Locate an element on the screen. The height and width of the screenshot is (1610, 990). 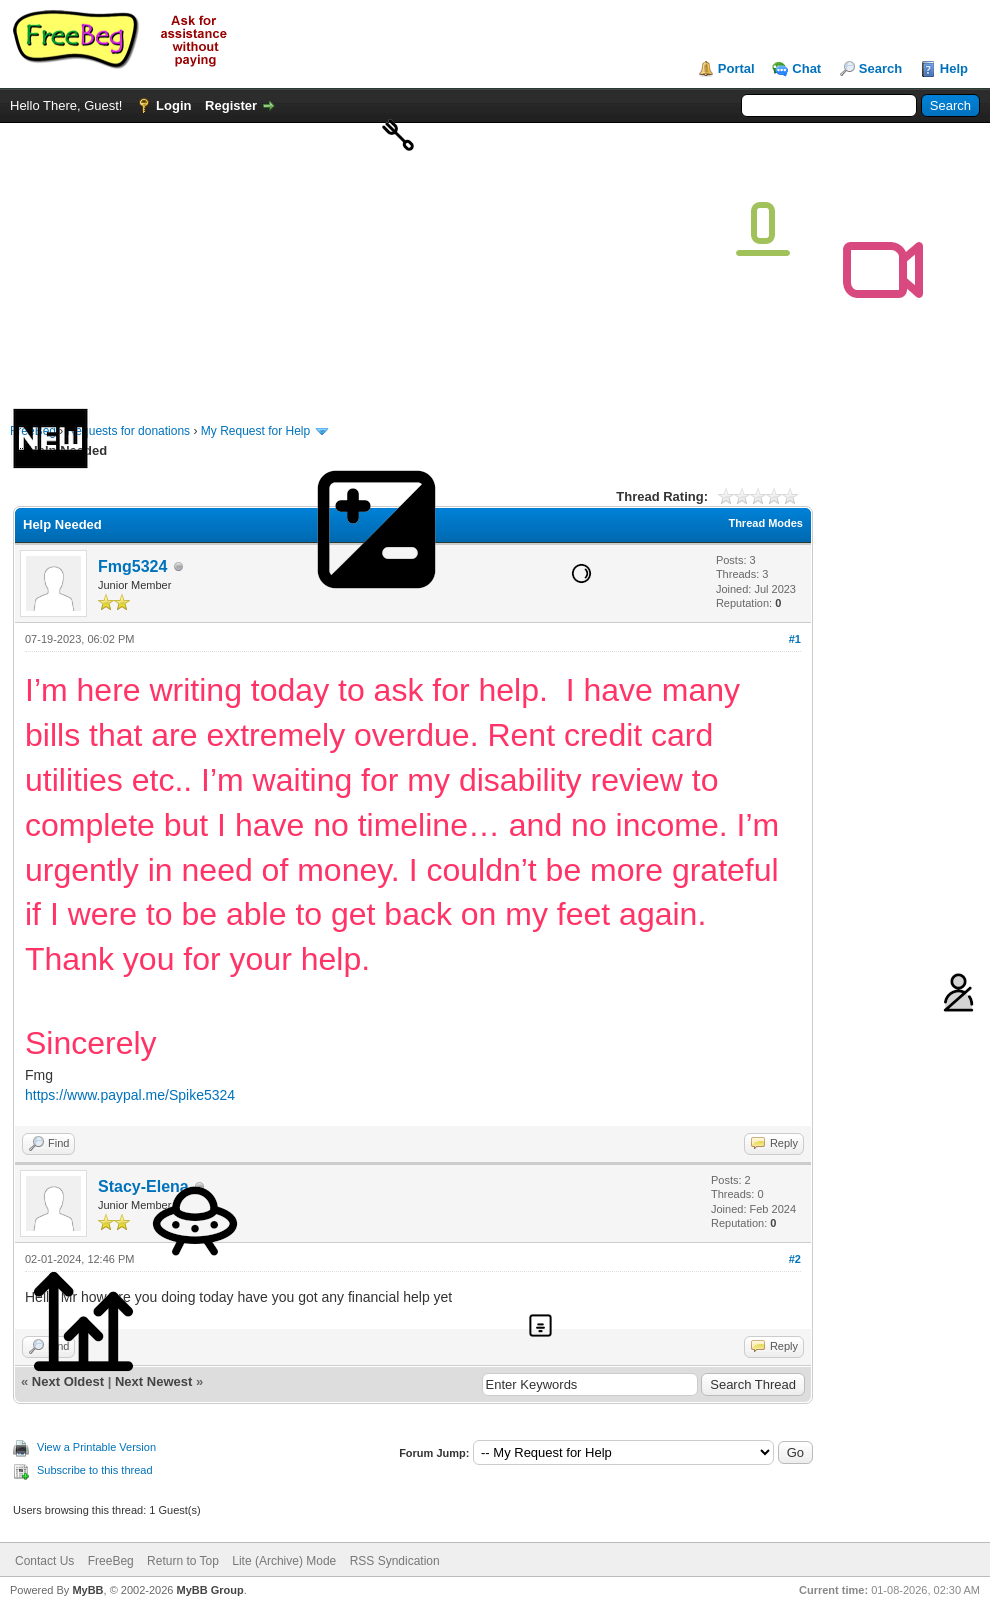
align selected elements to the bottom is located at coordinates (763, 229).